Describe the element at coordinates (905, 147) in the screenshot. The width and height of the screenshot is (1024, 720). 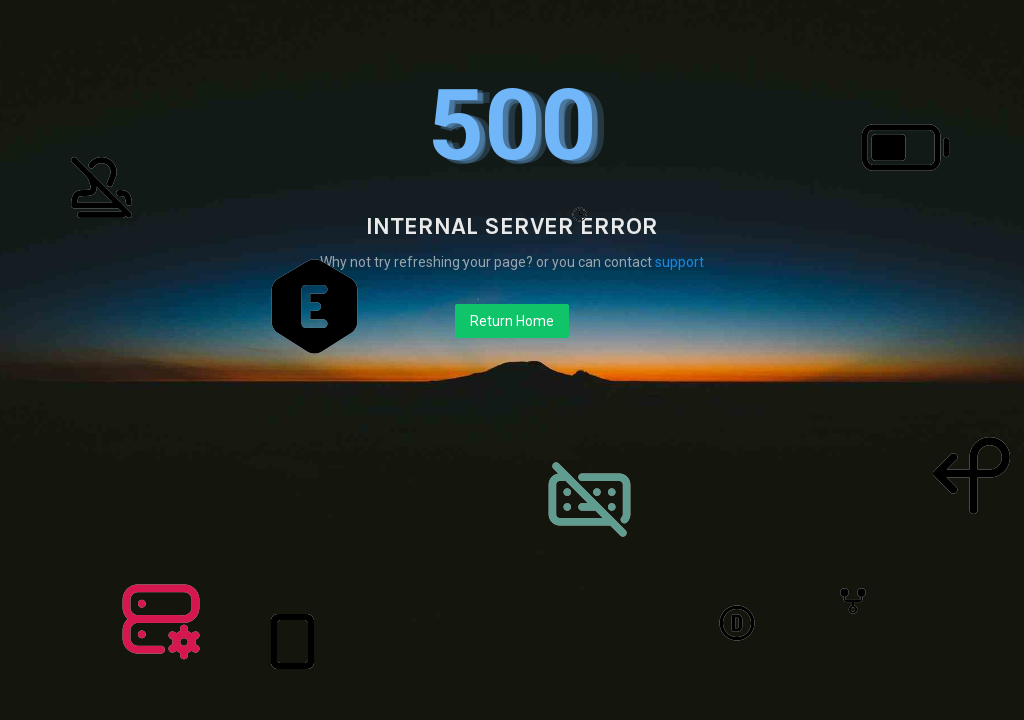
I see `indicates battery at 50% charge level` at that location.